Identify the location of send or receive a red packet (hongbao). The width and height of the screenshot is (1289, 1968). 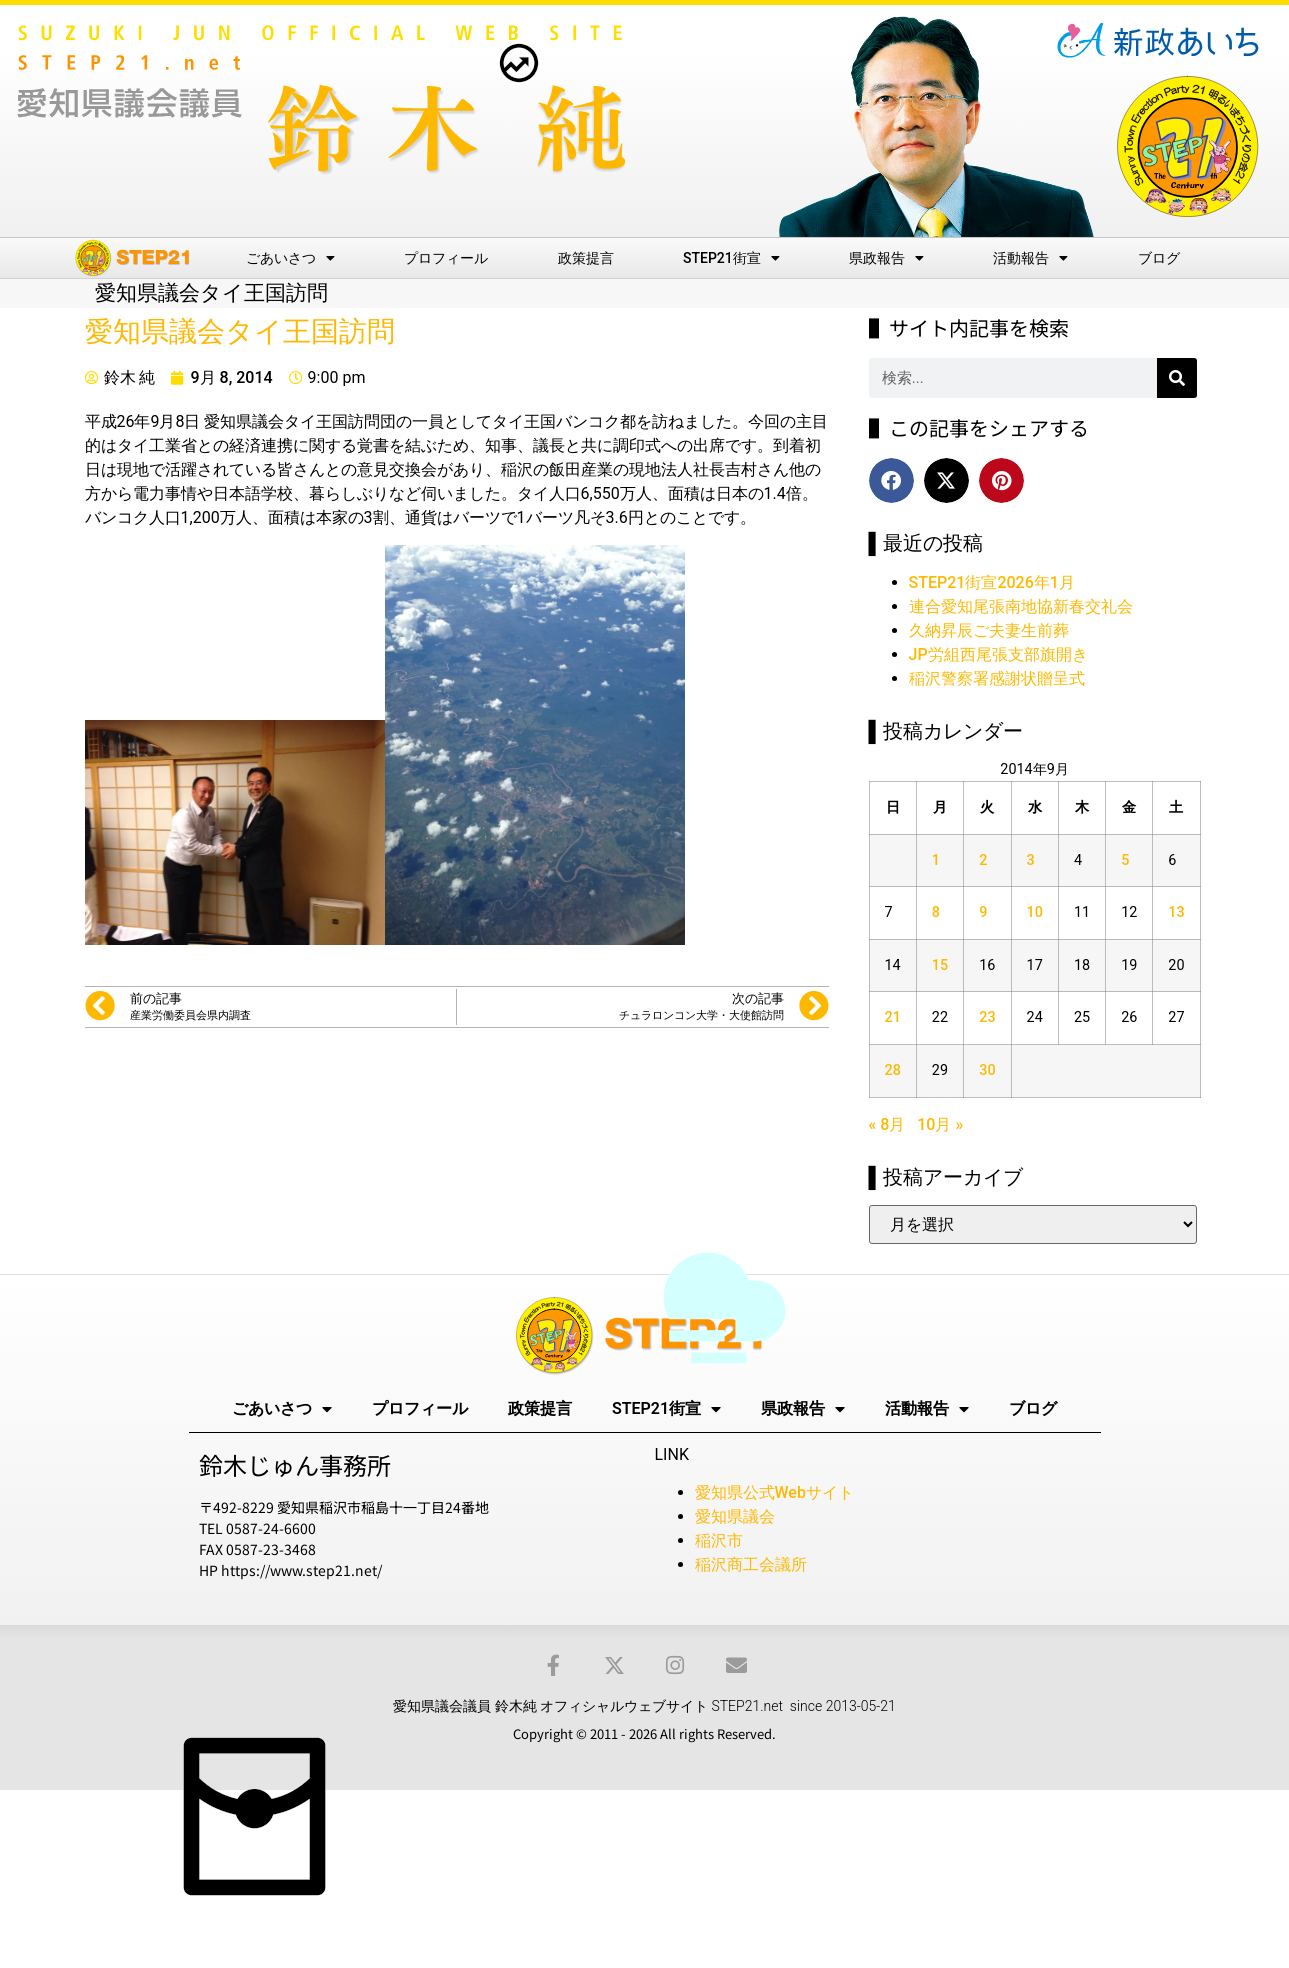
(254, 1816).